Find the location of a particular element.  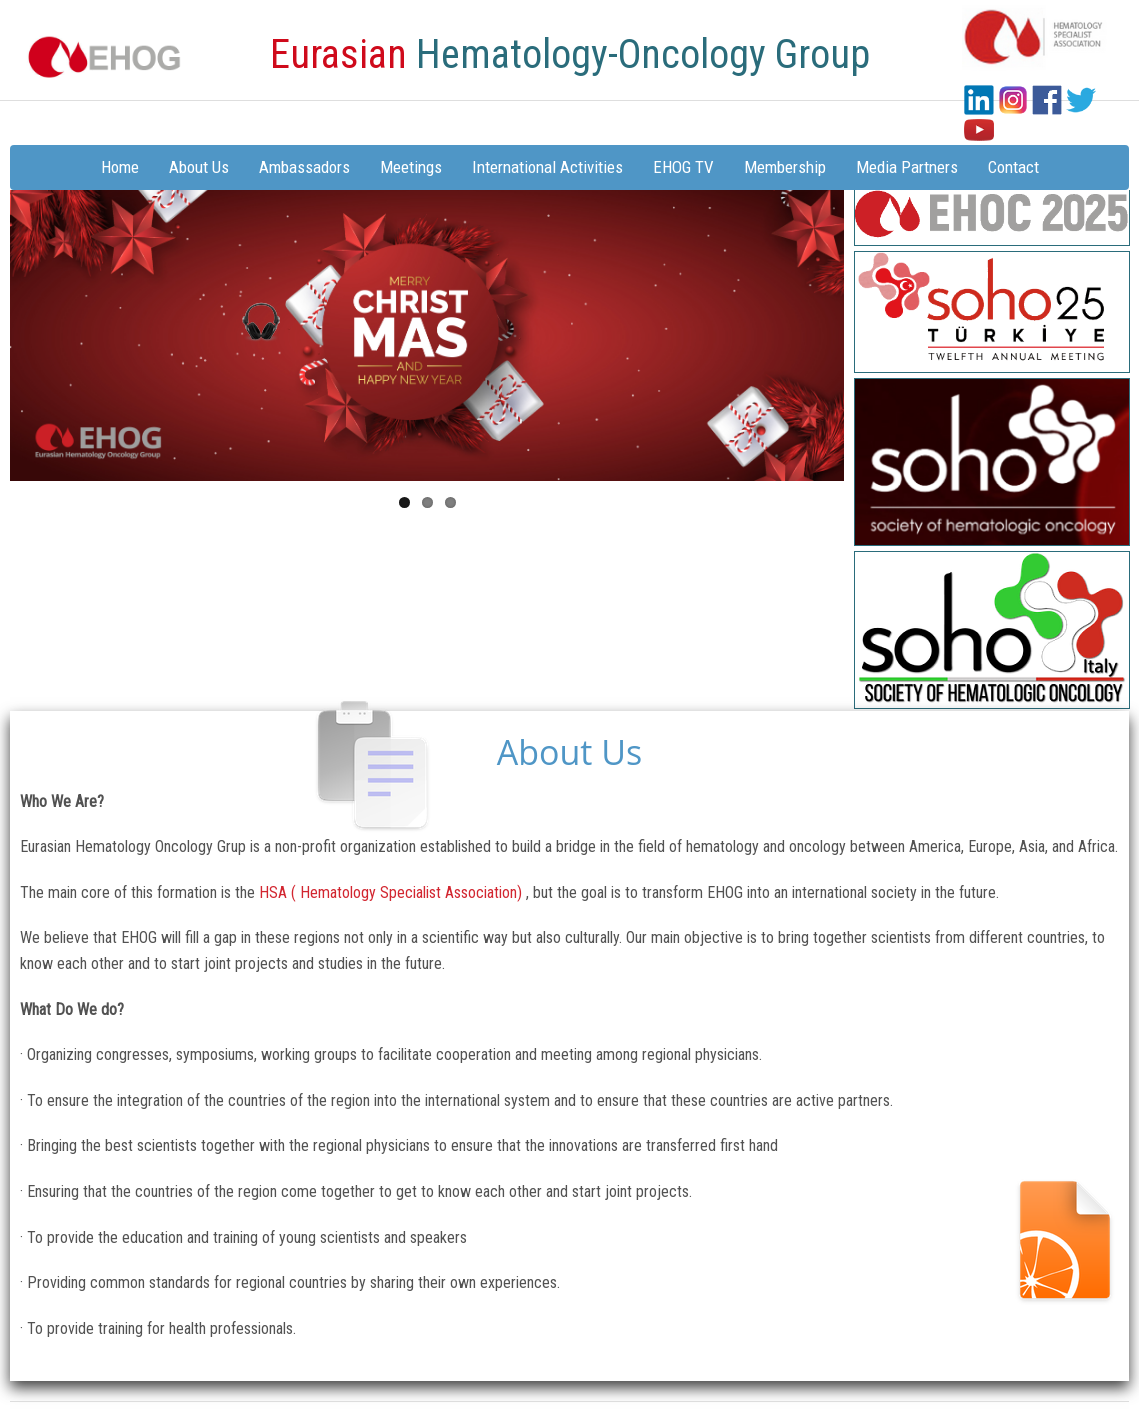

audio output device connected is located at coordinates (261, 322).